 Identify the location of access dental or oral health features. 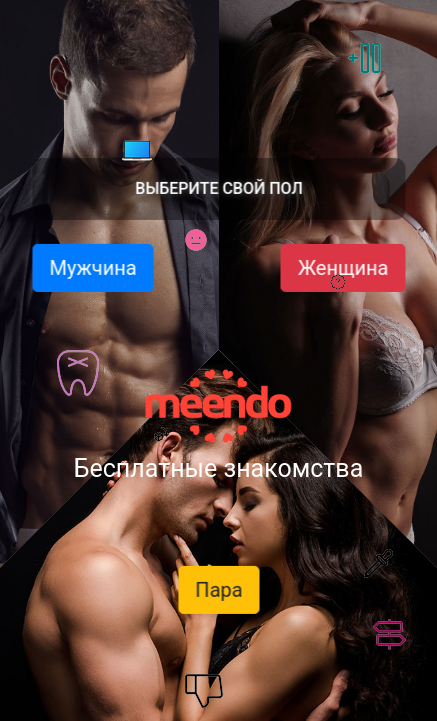
(78, 373).